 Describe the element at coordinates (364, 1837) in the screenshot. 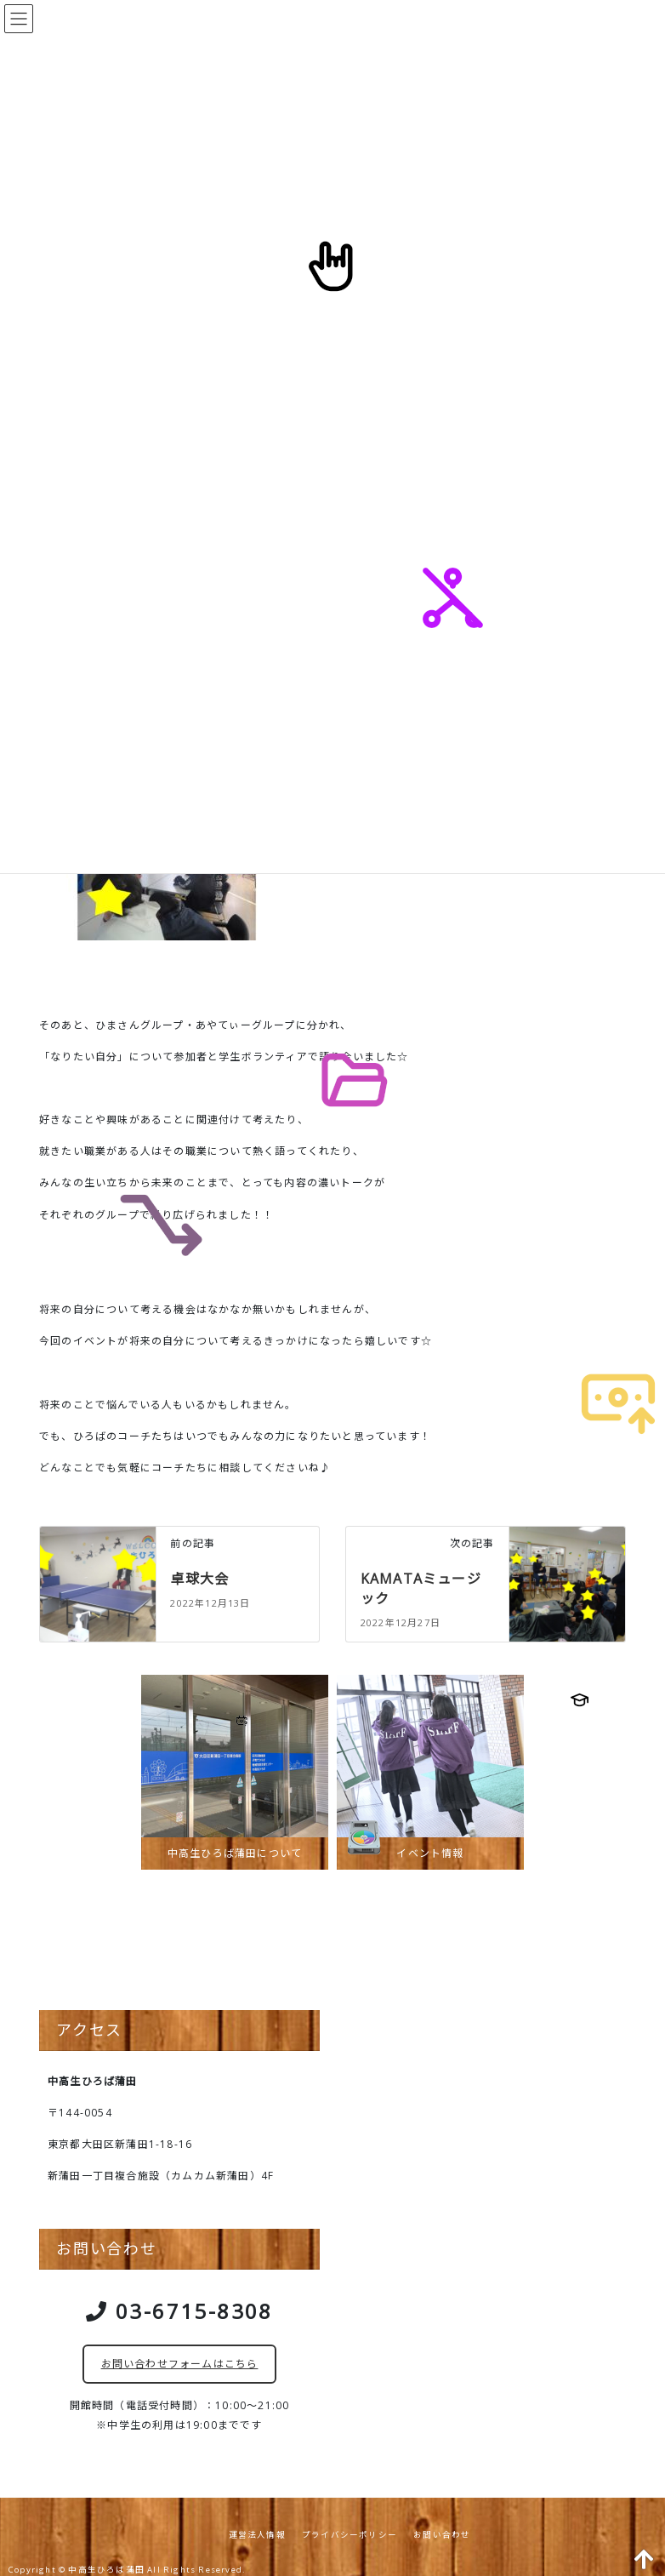

I see `view disk partitions on a multi-partition drive` at that location.